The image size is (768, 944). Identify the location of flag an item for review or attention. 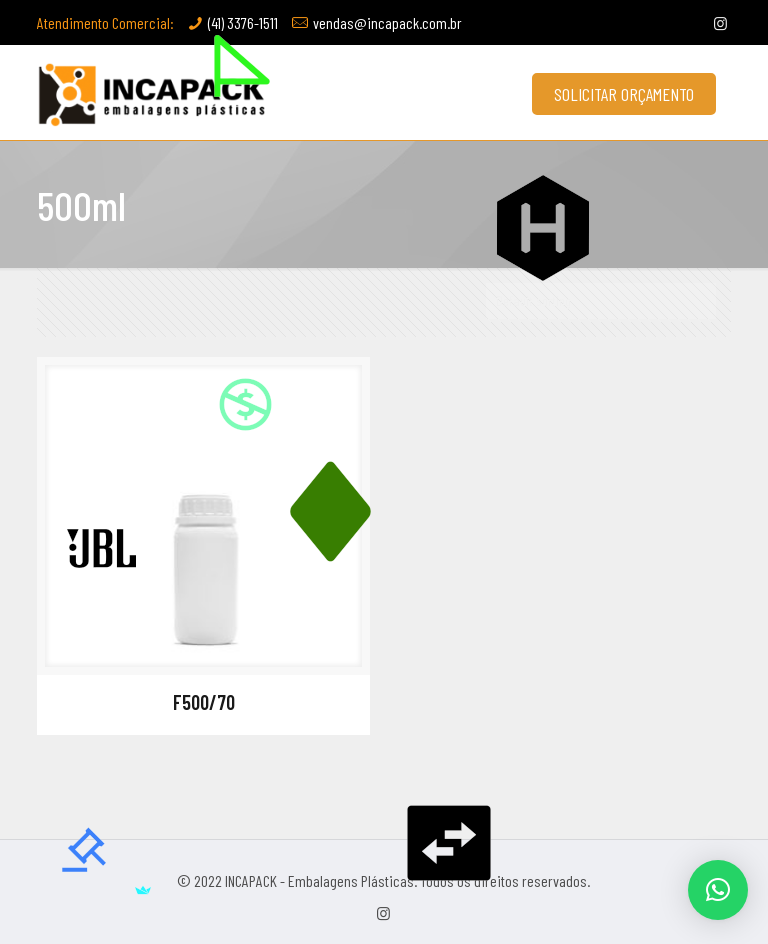
(239, 66).